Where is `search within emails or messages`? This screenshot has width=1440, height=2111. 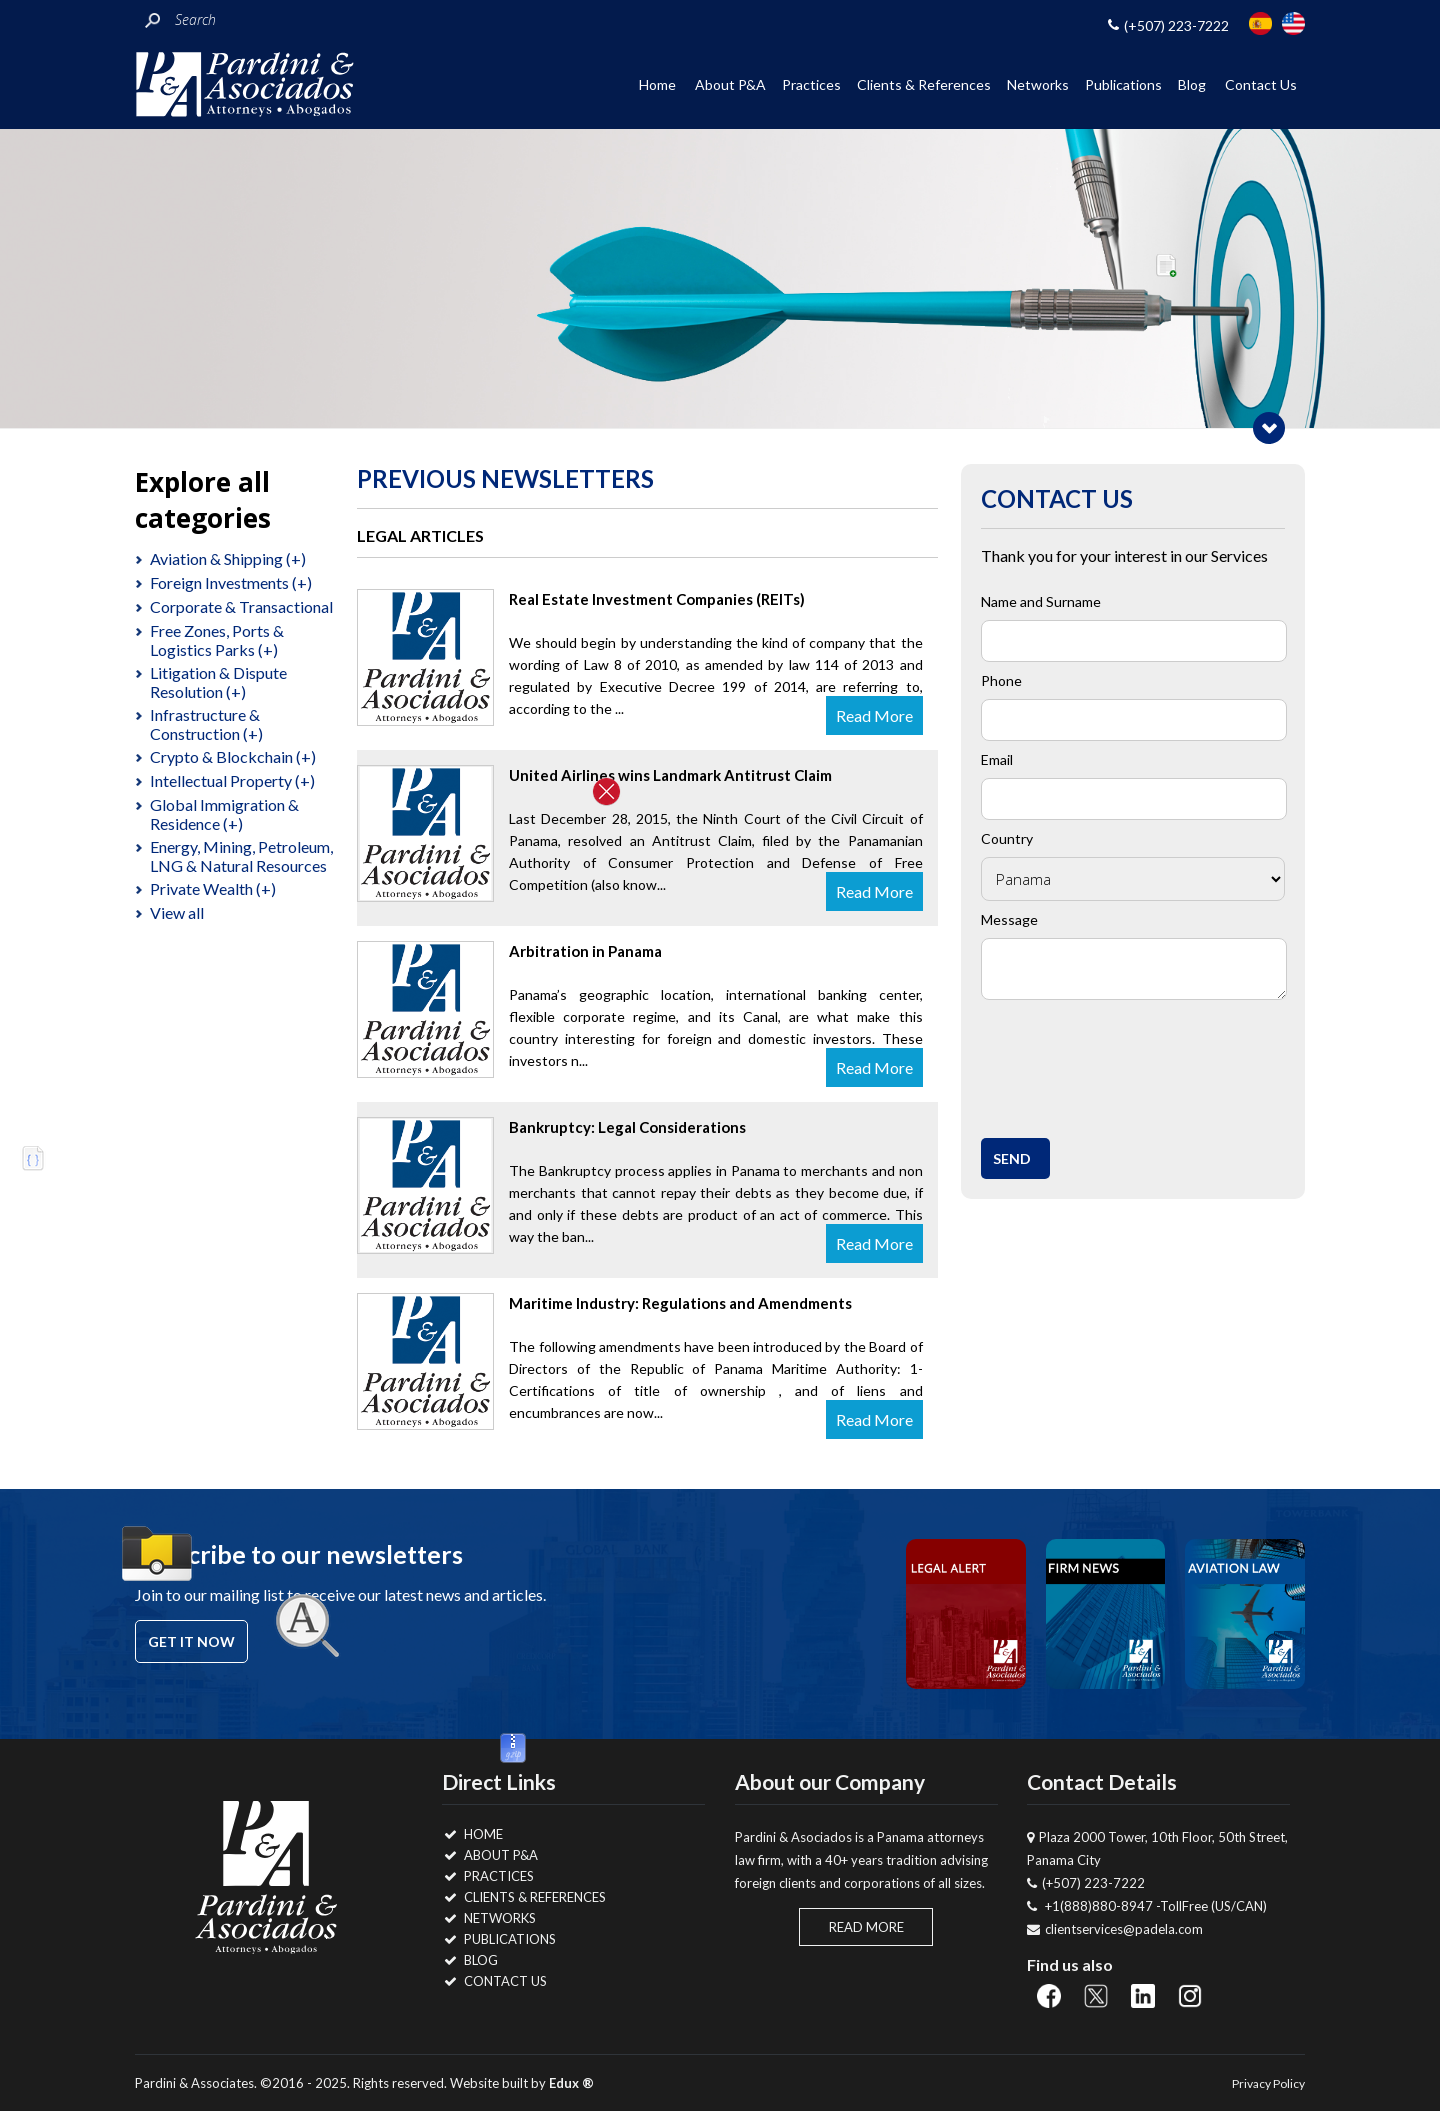
search within emails or messages is located at coordinates (307, 1625).